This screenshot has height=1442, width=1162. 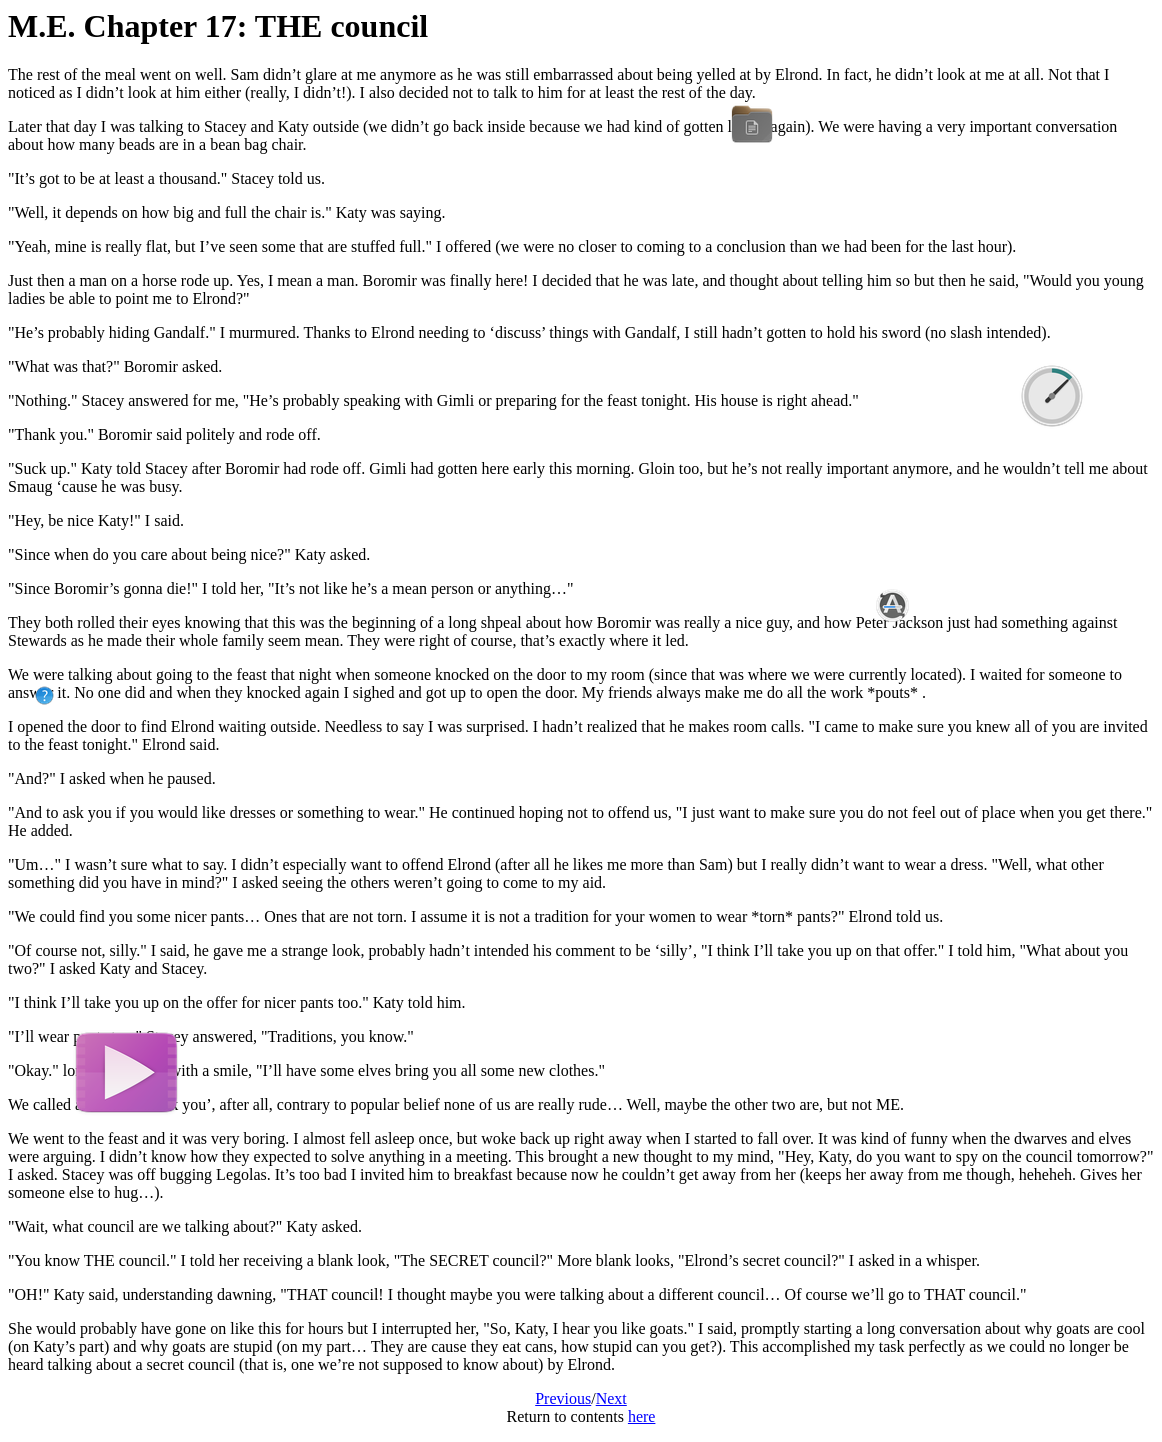 I want to click on open your documents folder, so click(x=752, y=124).